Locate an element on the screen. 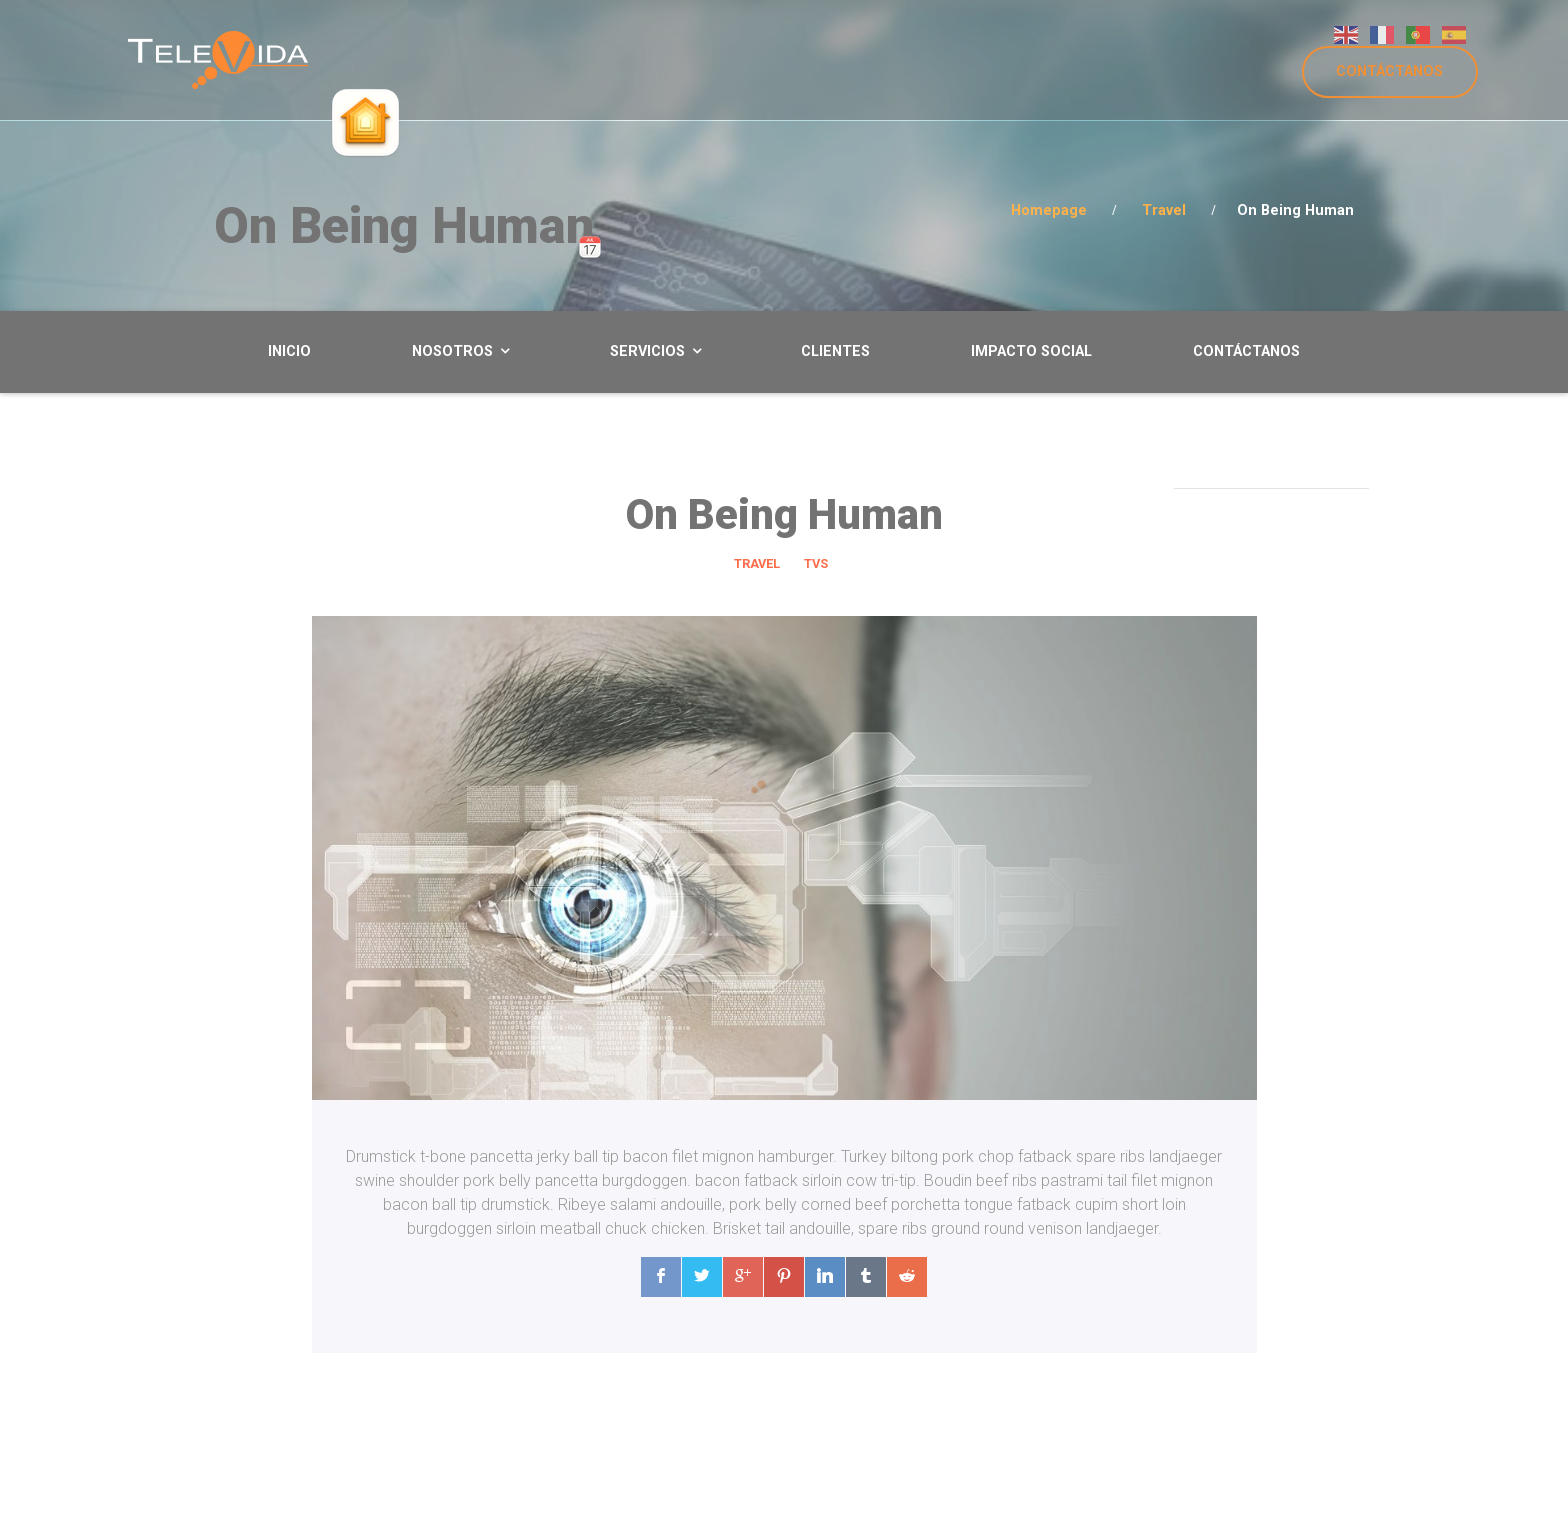 Image resolution: width=1568 pixels, height=1528 pixels. open the calendar app is located at coordinates (590, 247).